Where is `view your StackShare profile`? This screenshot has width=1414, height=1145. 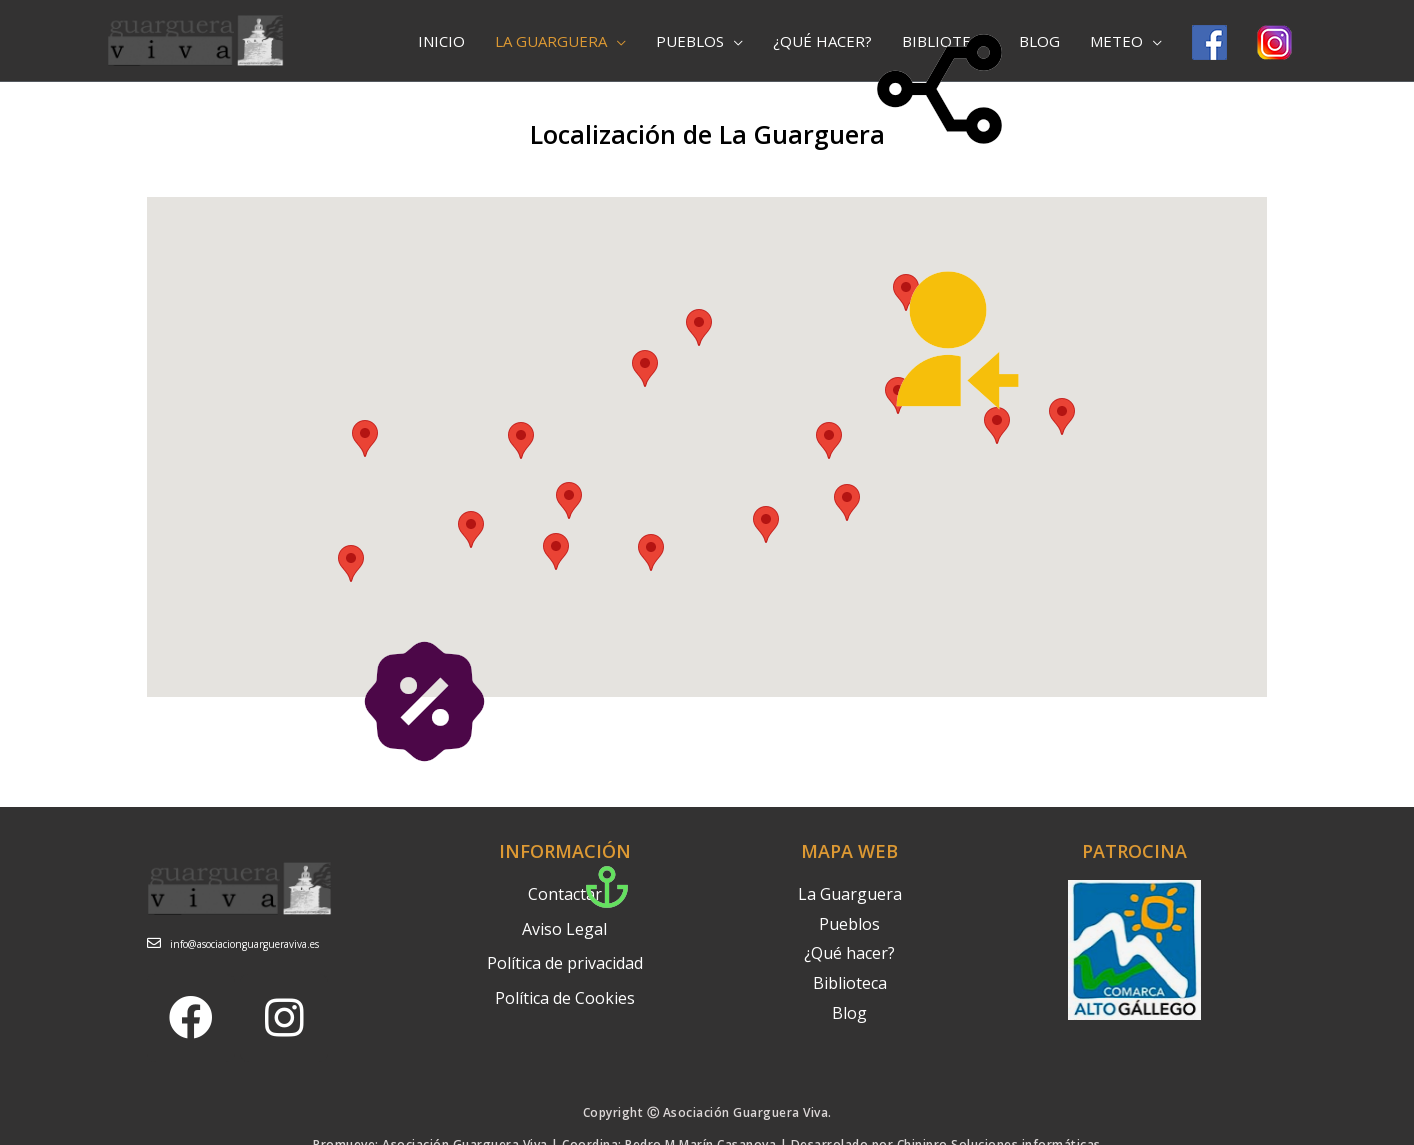 view your StackShare profile is located at coordinates (941, 89).